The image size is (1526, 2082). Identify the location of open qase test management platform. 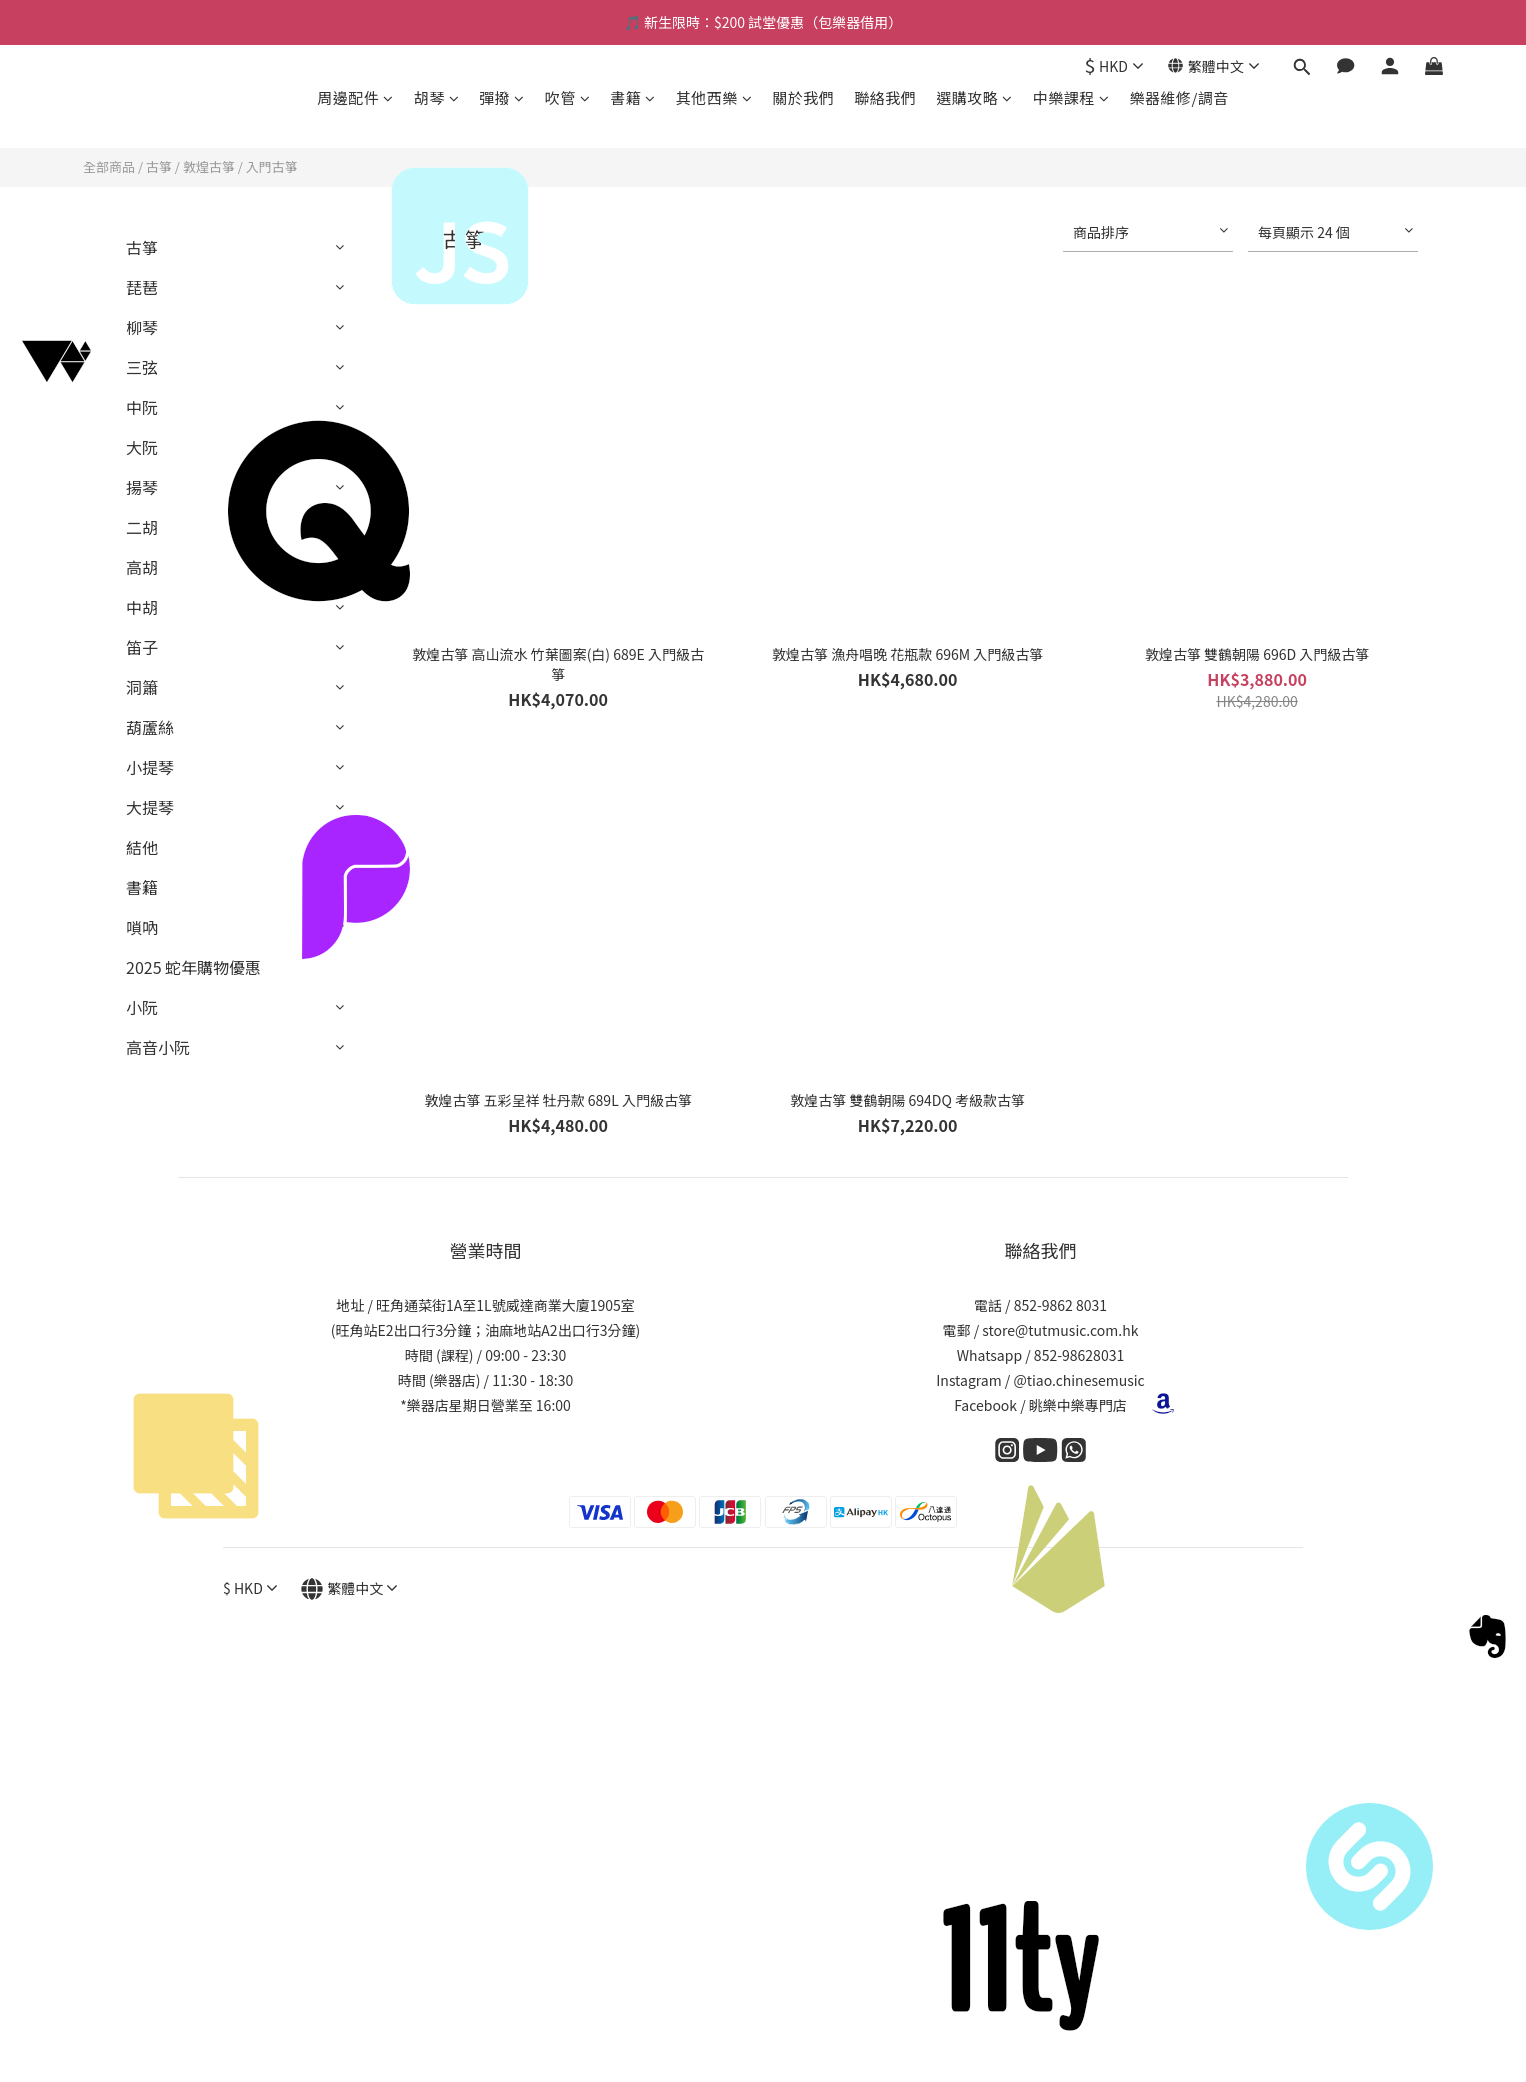
(319, 511).